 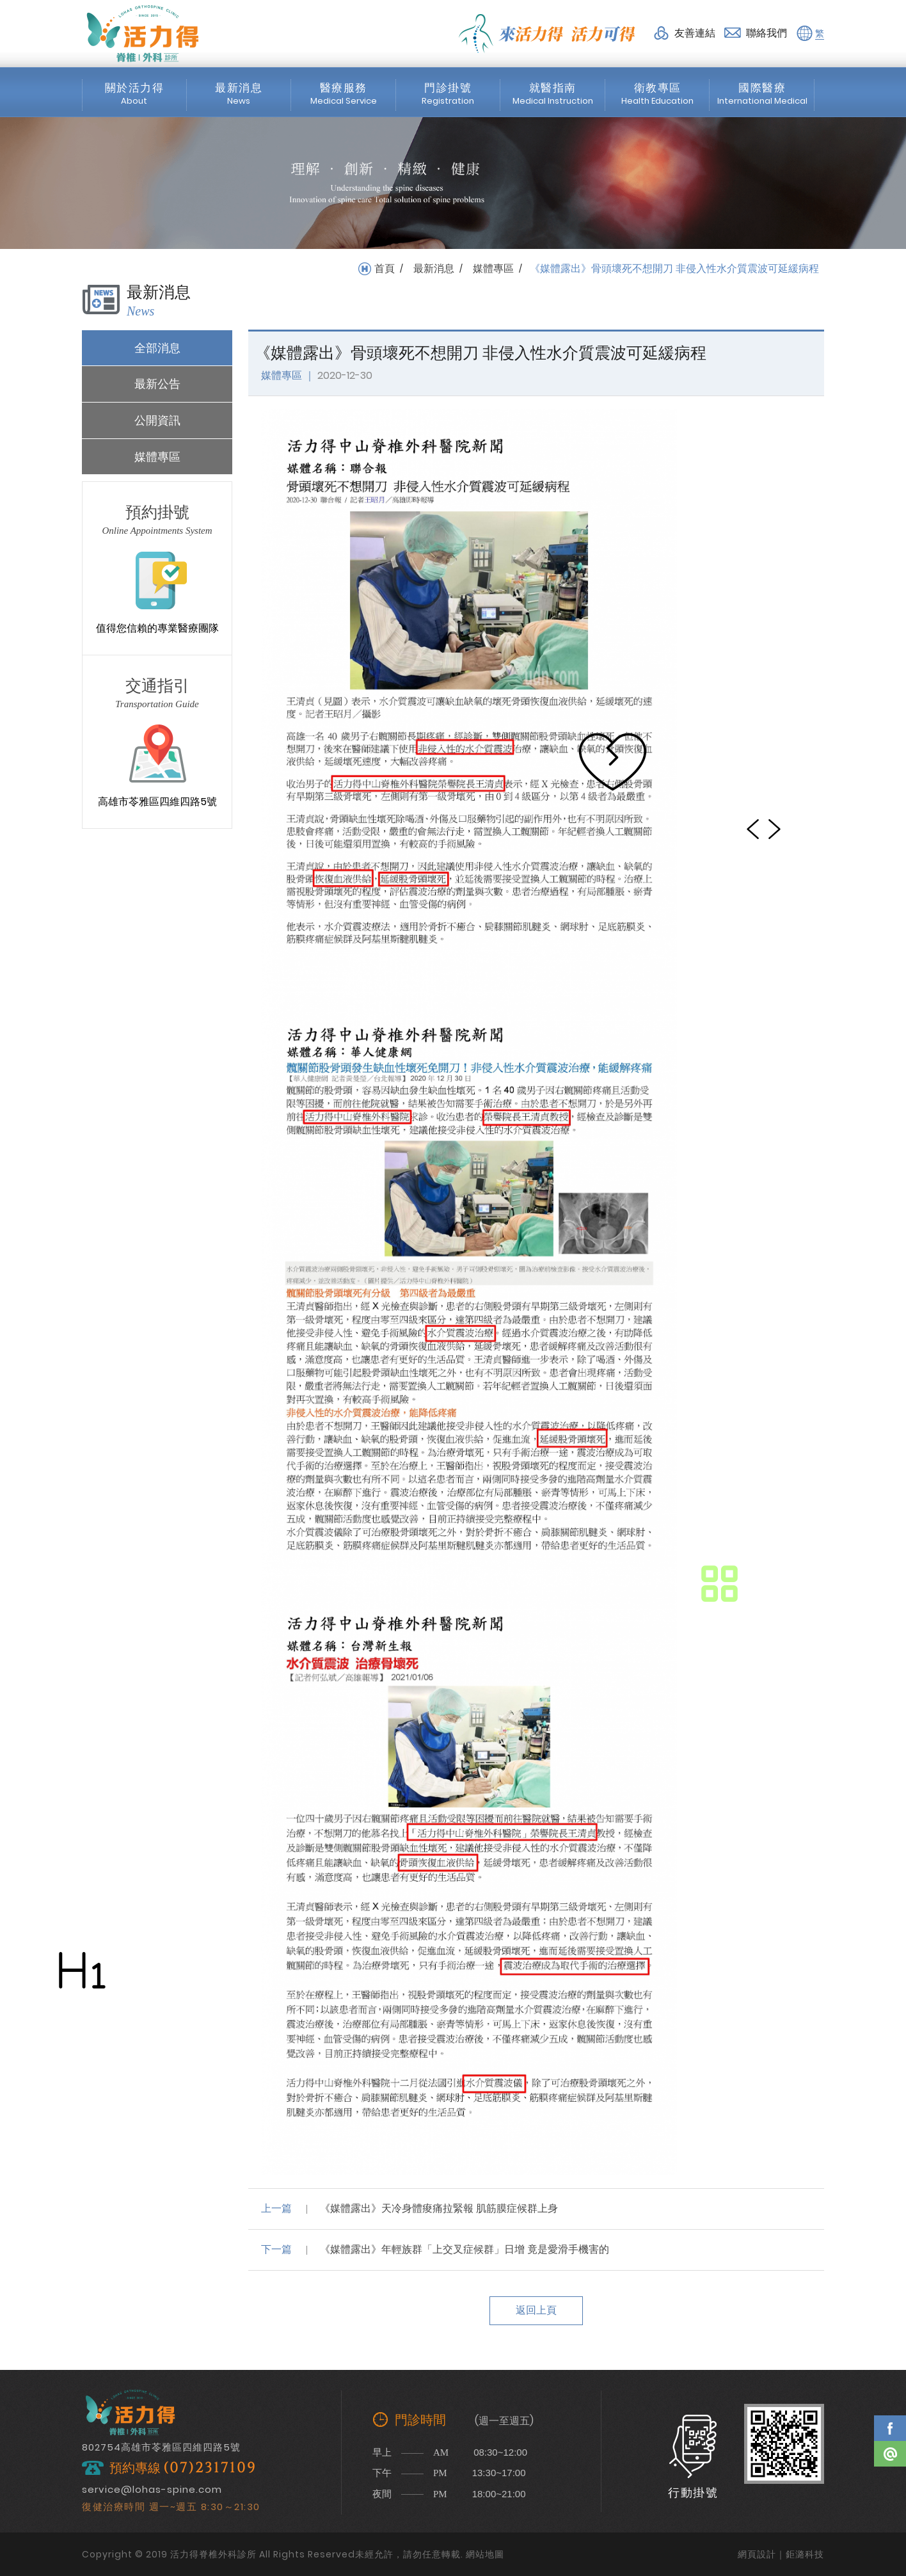 I want to click on view or edit source code, so click(x=763, y=829).